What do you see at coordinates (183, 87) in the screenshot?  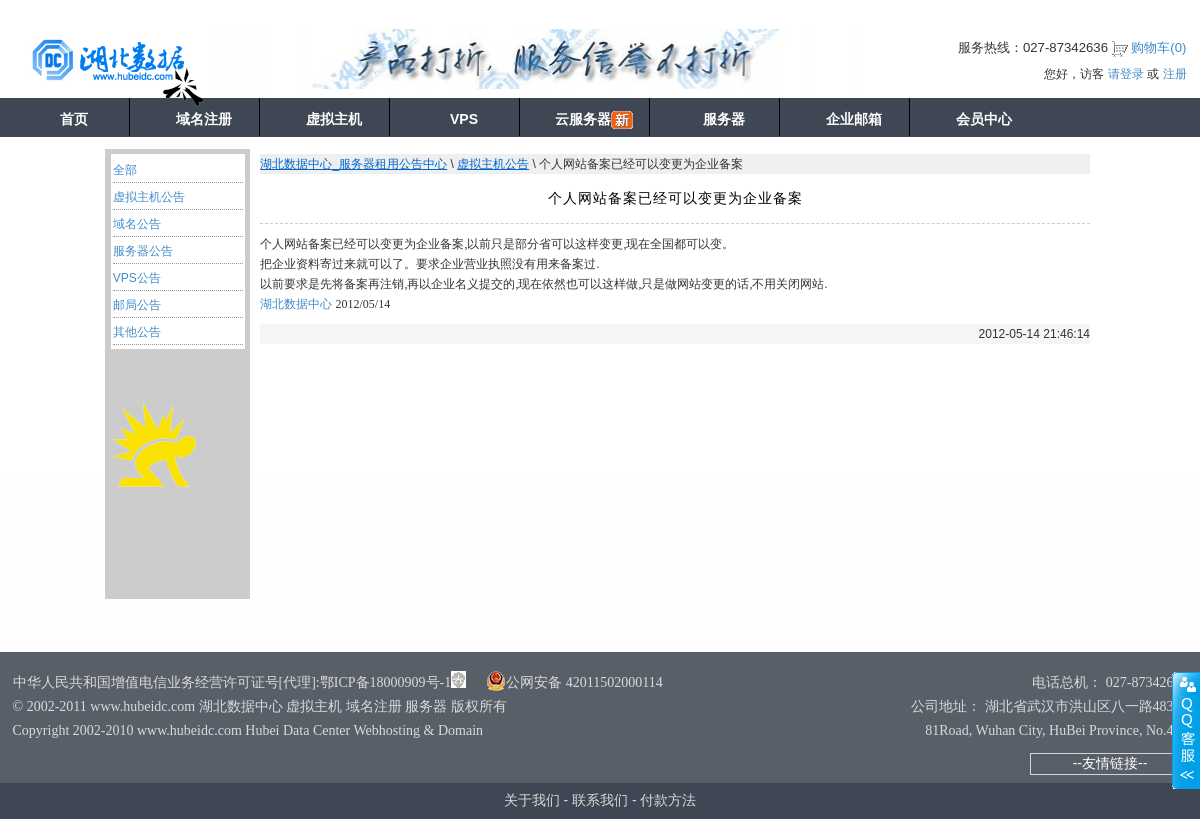 I see `indicates a fracture or bone injury in a health app` at bounding box center [183, 87].